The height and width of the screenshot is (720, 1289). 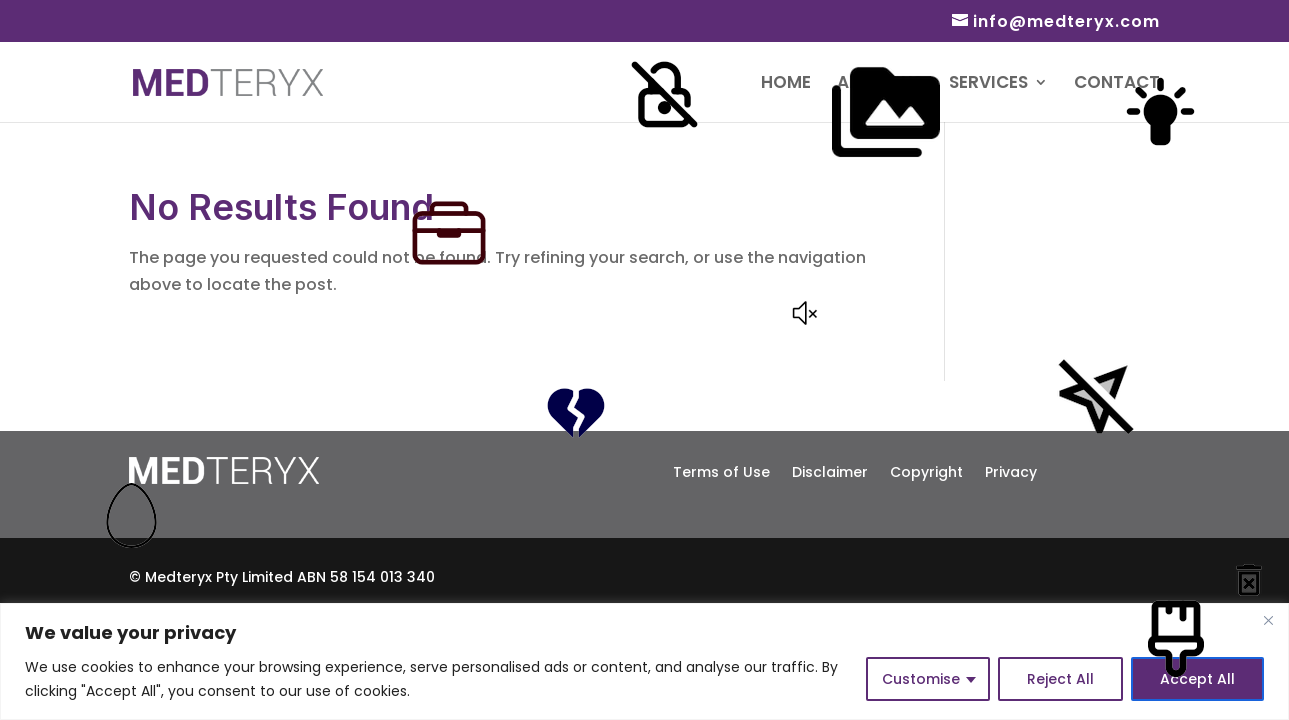 What do you see at coordinates (805, 313) in the screenshot?
I see `mute audio or sound` at bounding box center [805, 313].